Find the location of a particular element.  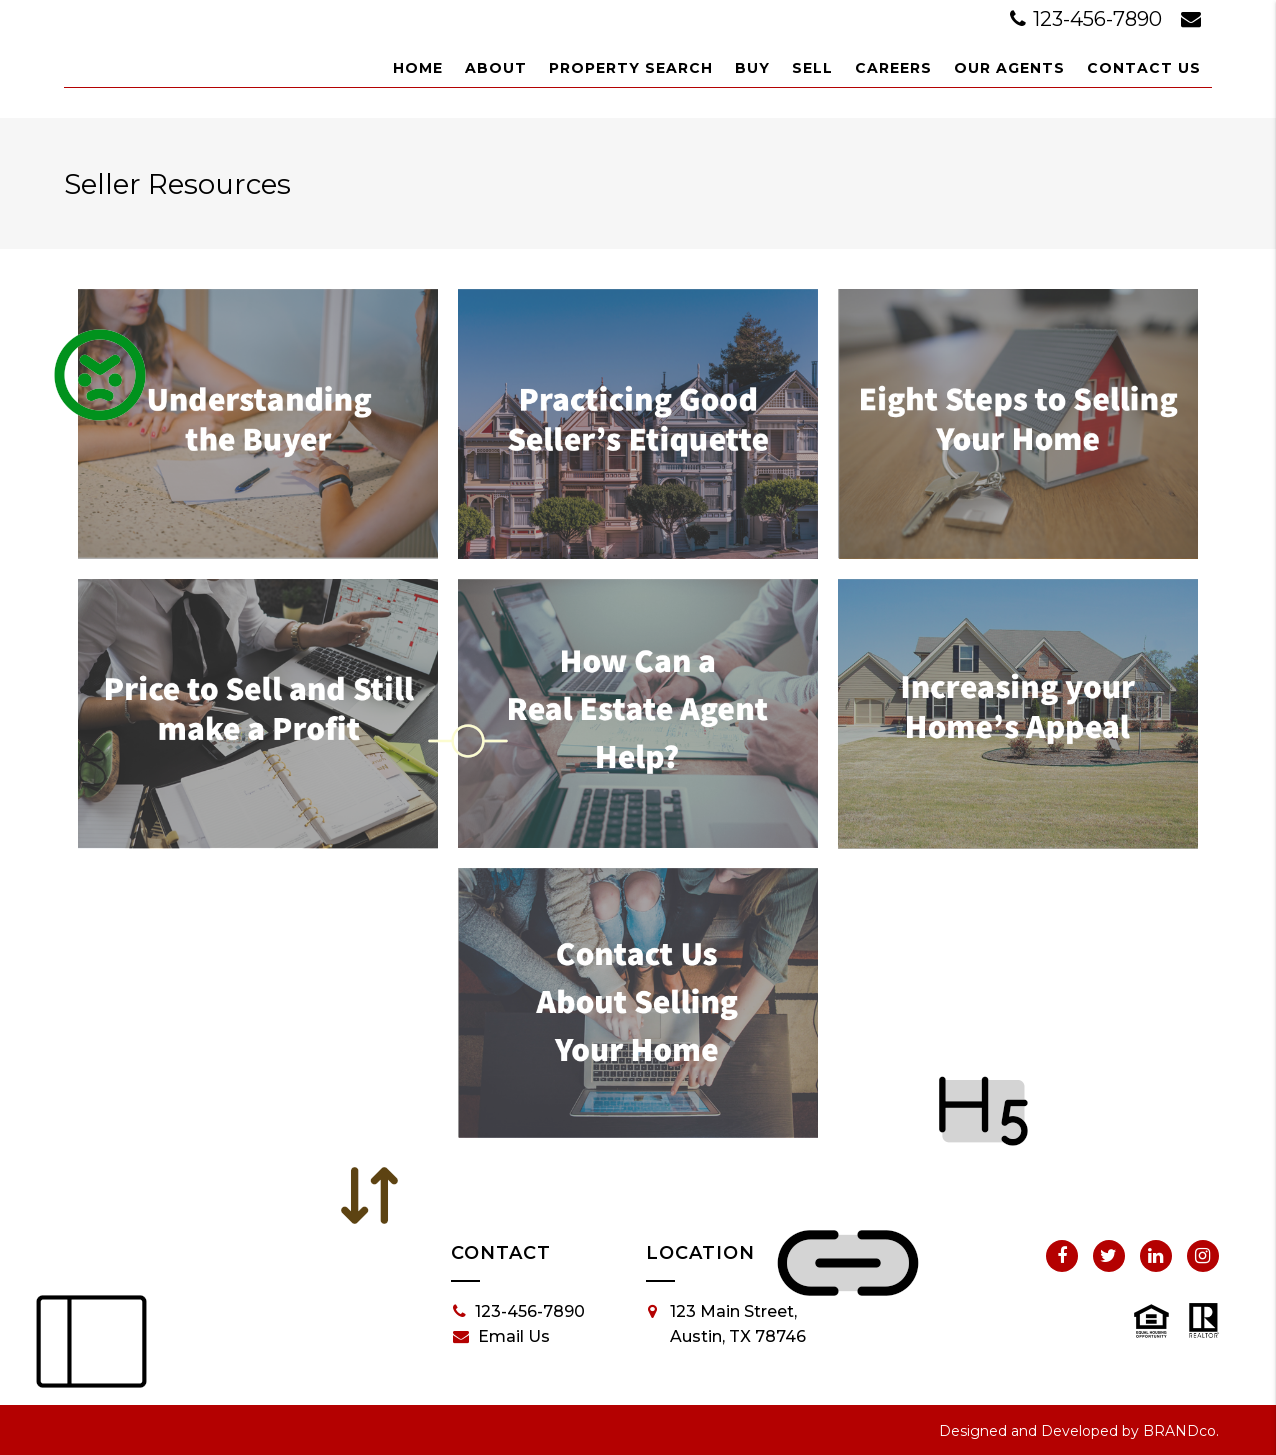

sort items in ascending or descending order is located at coordinates (369, 1195).